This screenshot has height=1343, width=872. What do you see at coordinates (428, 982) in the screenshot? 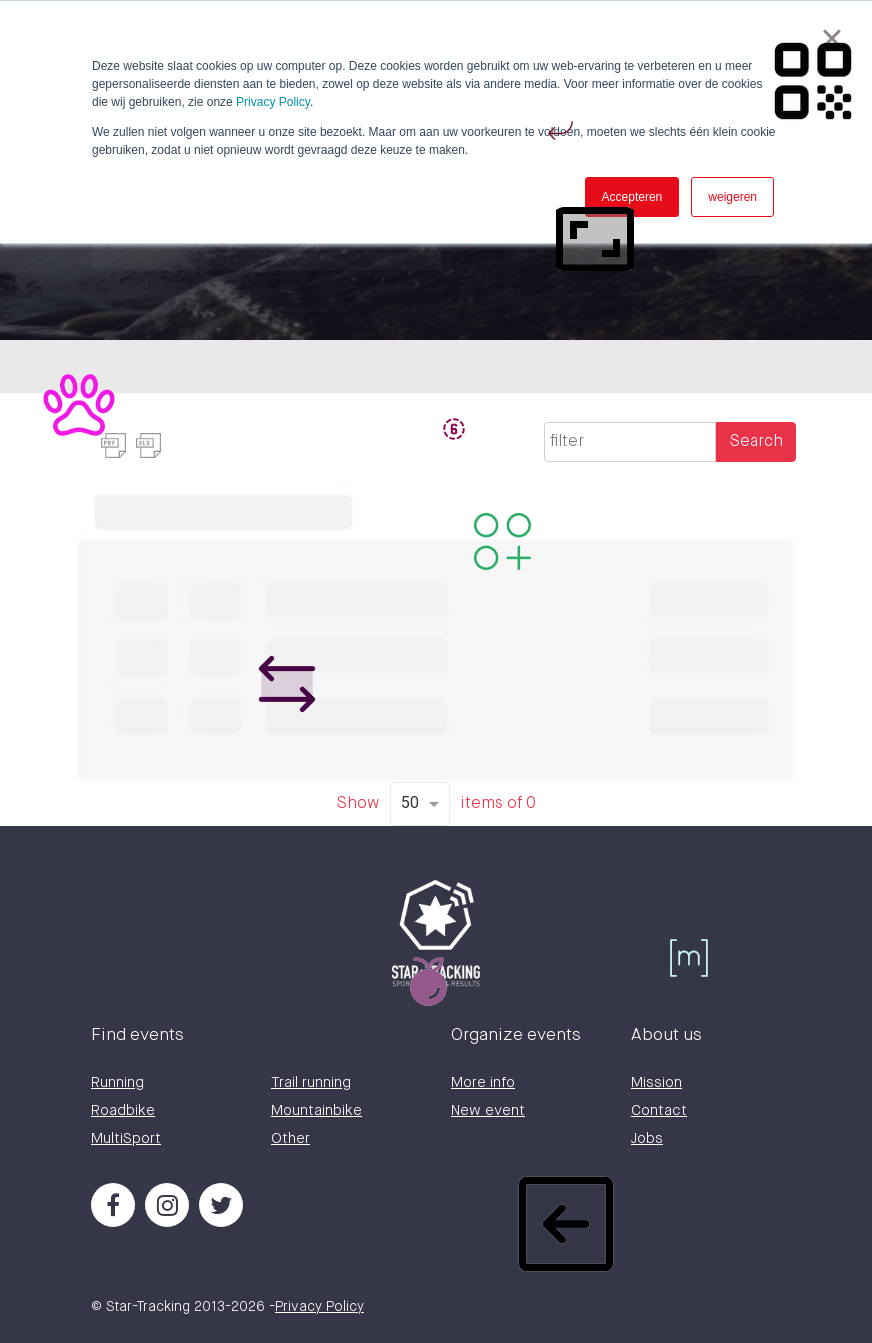
I see `indicates fruit or produce category` at bounding box center [428, 982].